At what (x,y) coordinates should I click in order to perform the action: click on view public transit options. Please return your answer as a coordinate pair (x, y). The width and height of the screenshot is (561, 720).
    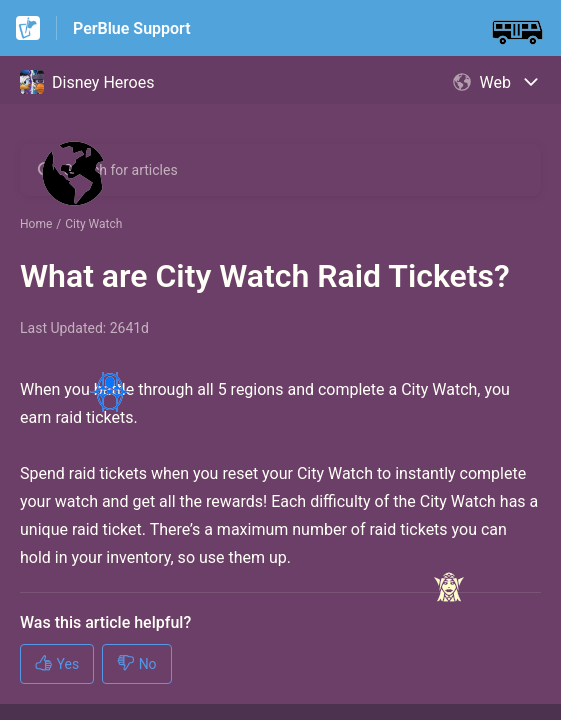
    Looking at the image, I should click on (517, 32).